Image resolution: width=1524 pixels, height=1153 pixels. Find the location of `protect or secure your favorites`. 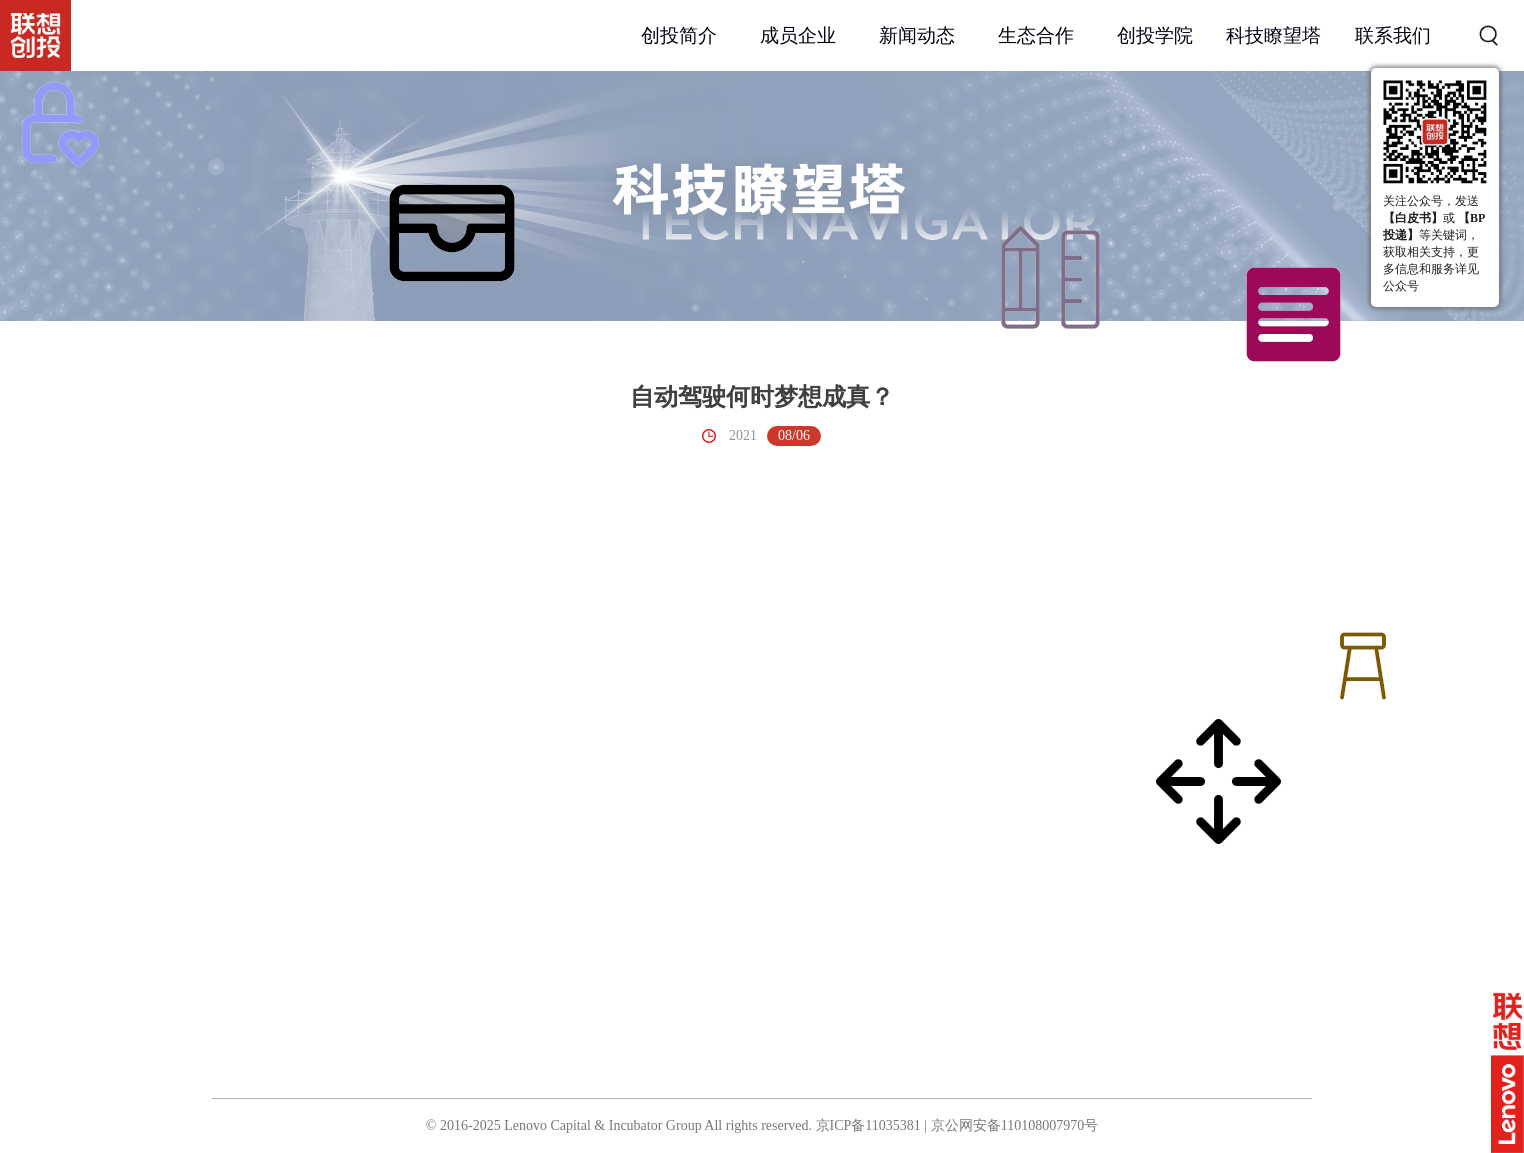

protect or secure your favorites is located at coordinates (54, 122).